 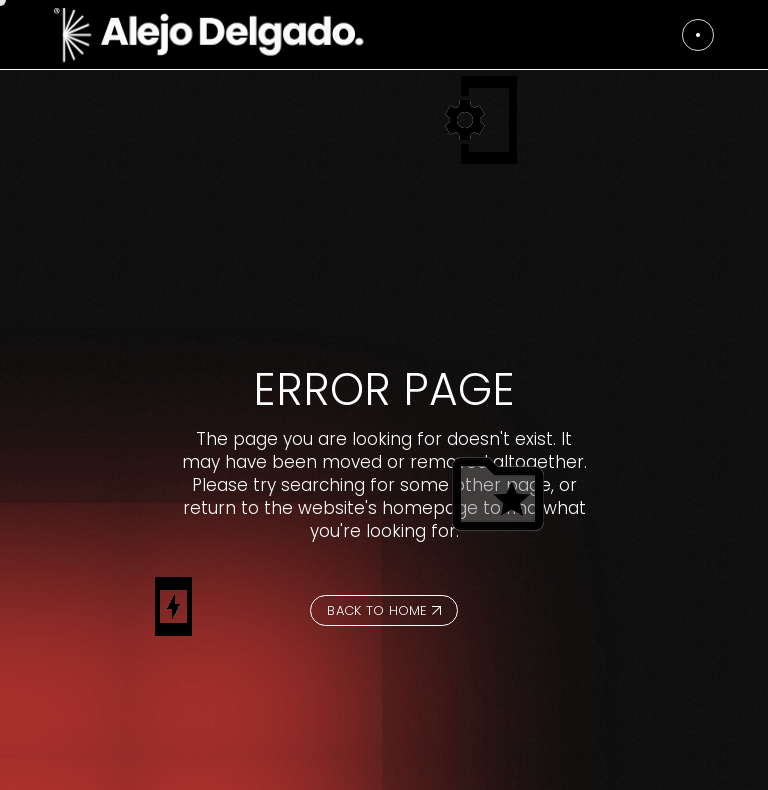 I want to click on configure device pairing settings, so click(x=481, y=120).